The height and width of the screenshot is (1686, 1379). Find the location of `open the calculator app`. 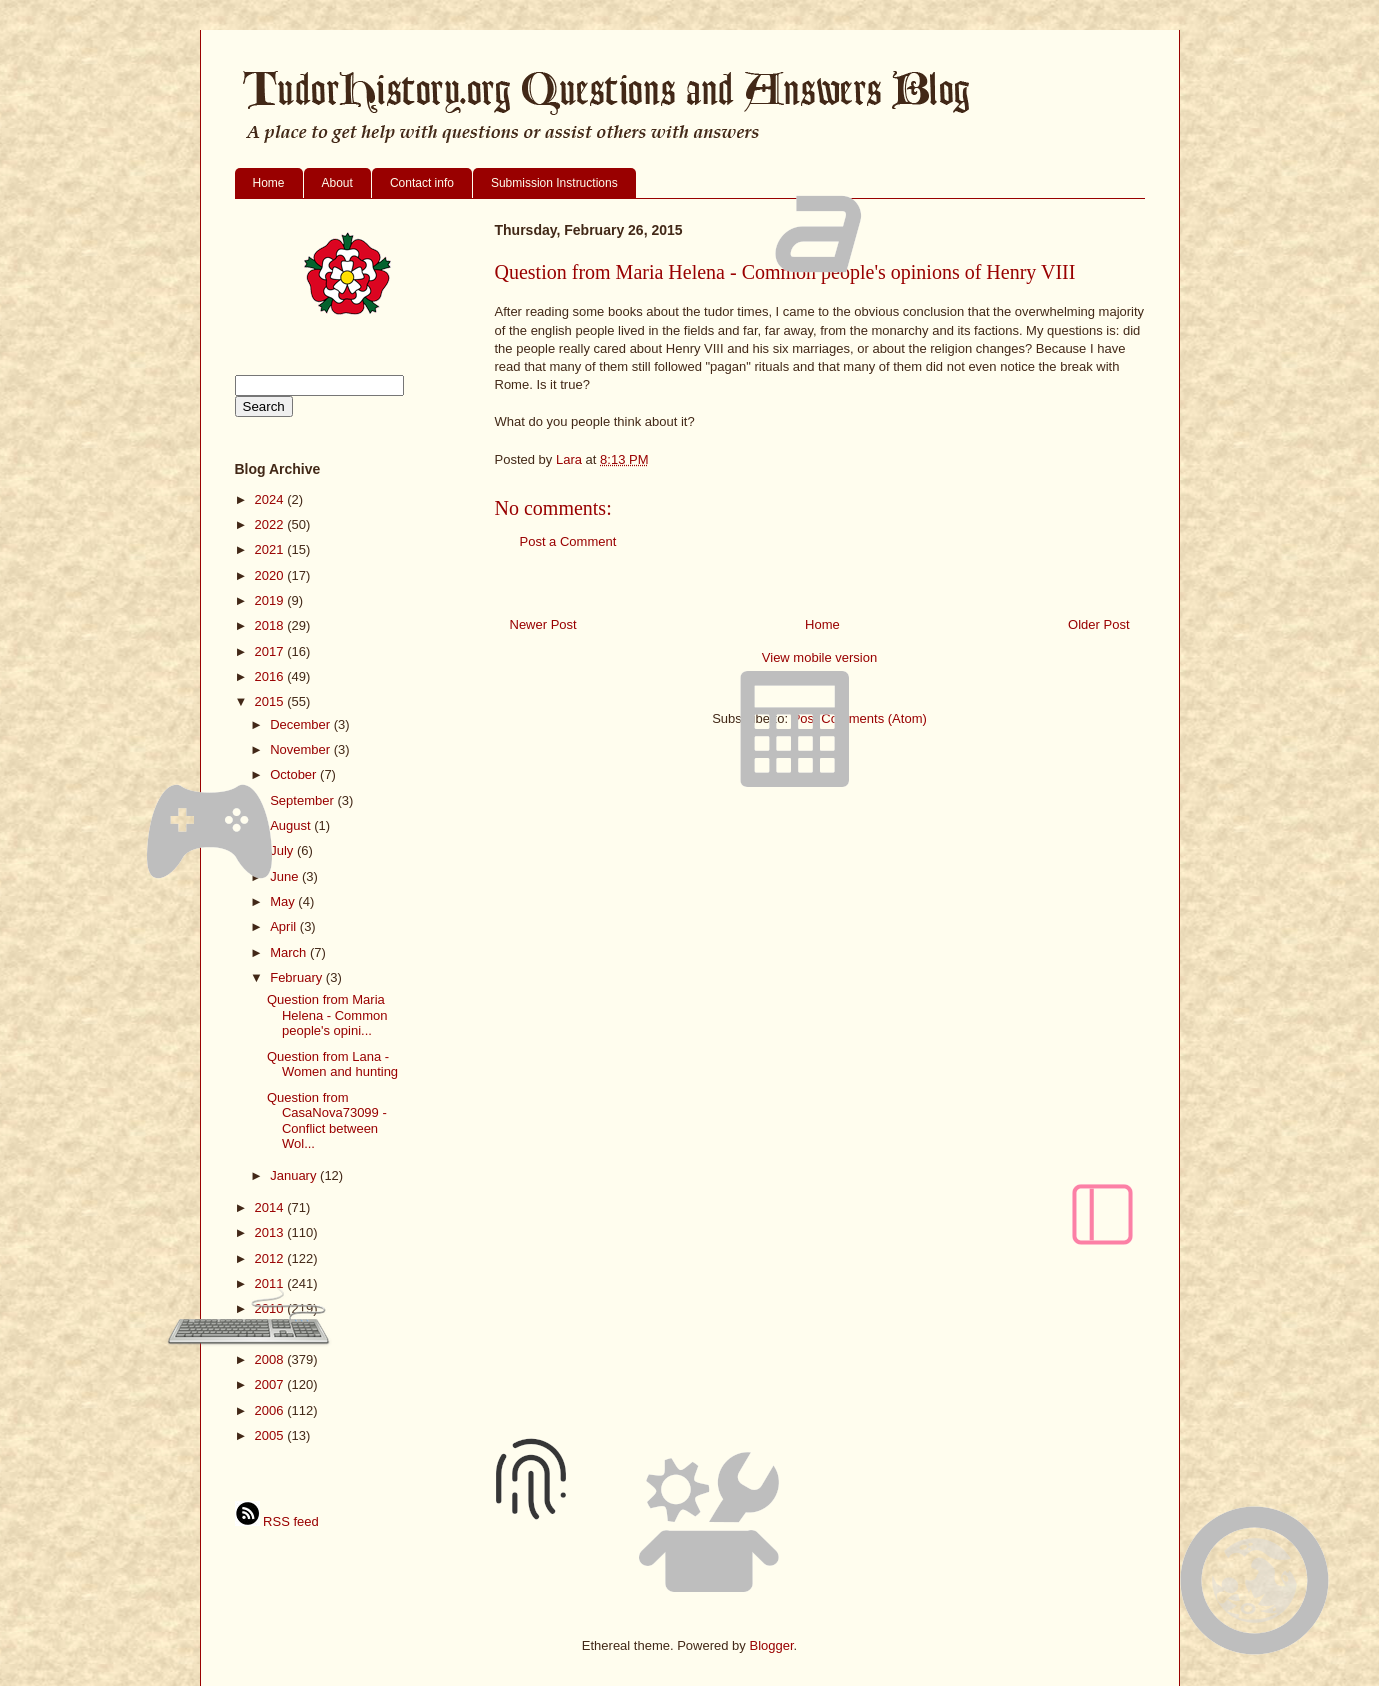

open the calculator app is located at coordinates (791, 729).